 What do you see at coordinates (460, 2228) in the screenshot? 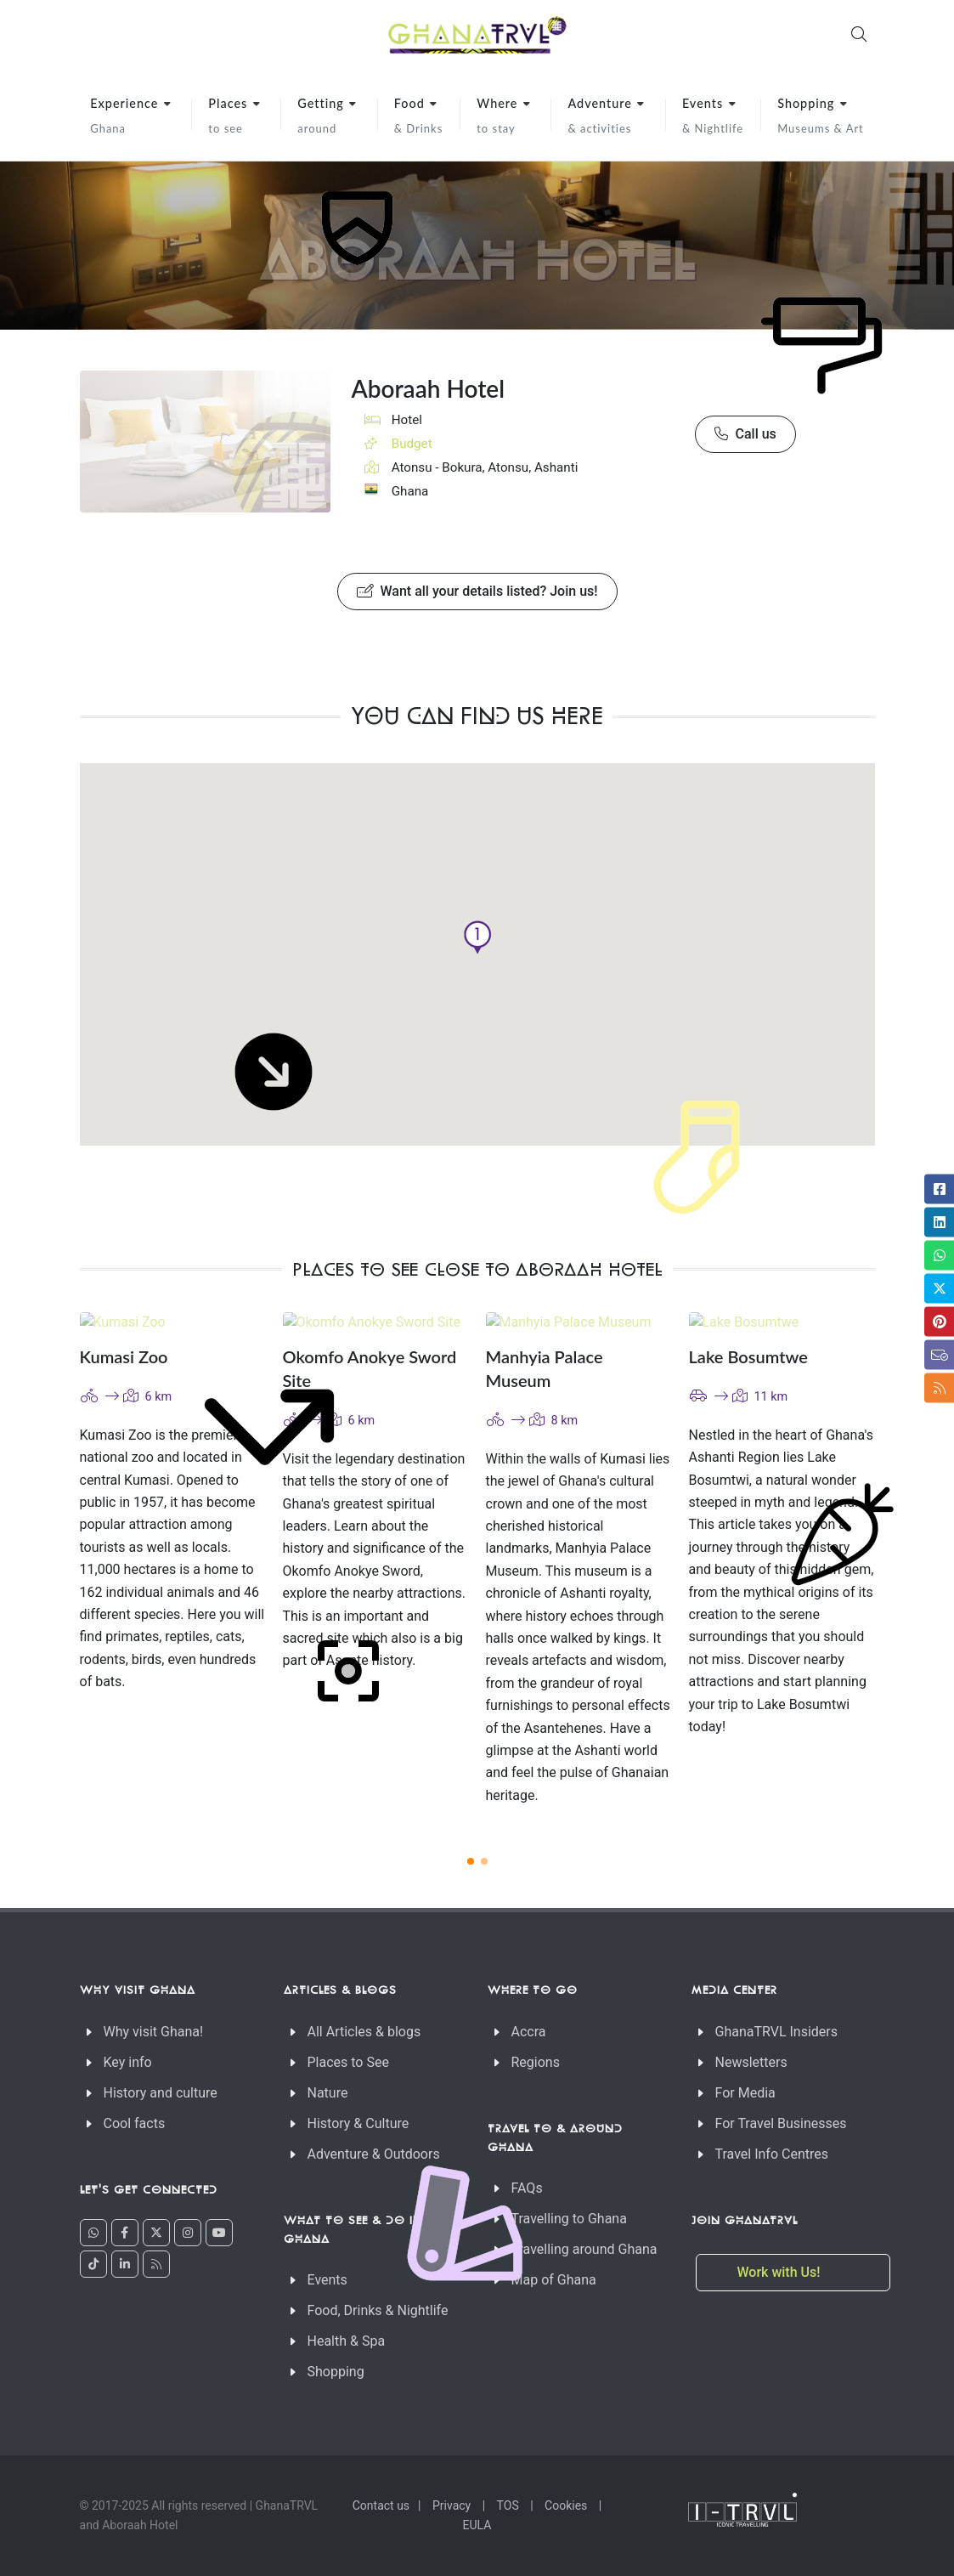
I see `access color palette or theme options` at bounding box center [460, 2228].